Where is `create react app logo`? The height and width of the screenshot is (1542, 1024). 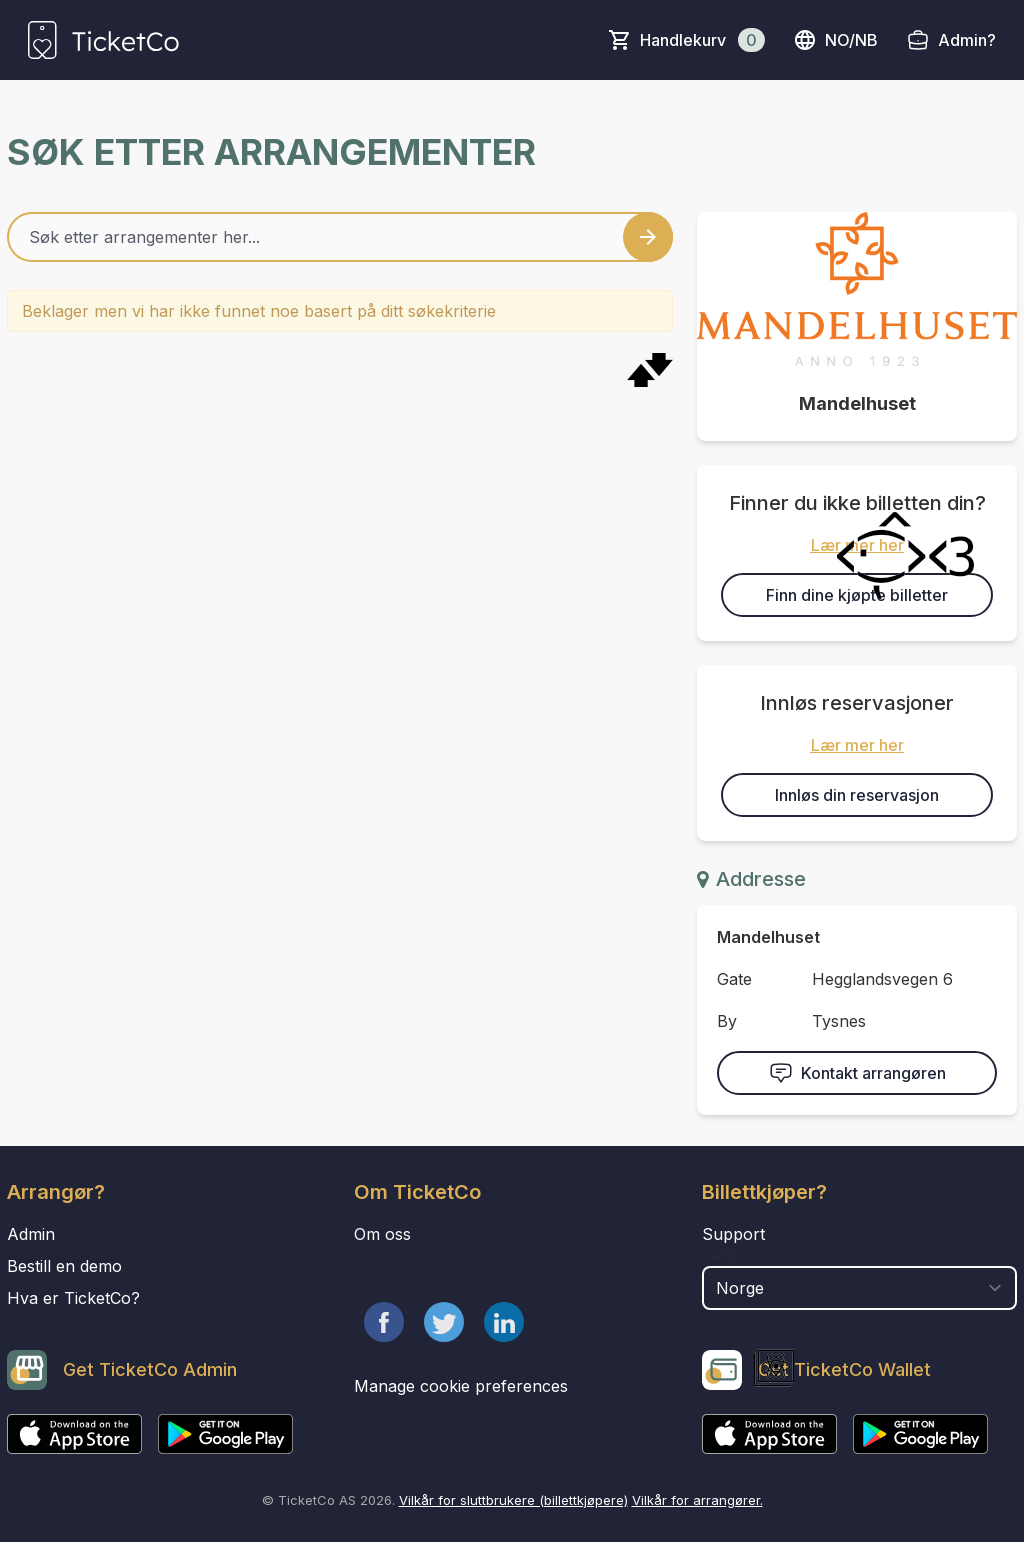 create react app logo is located at coordinates (774, 1368).